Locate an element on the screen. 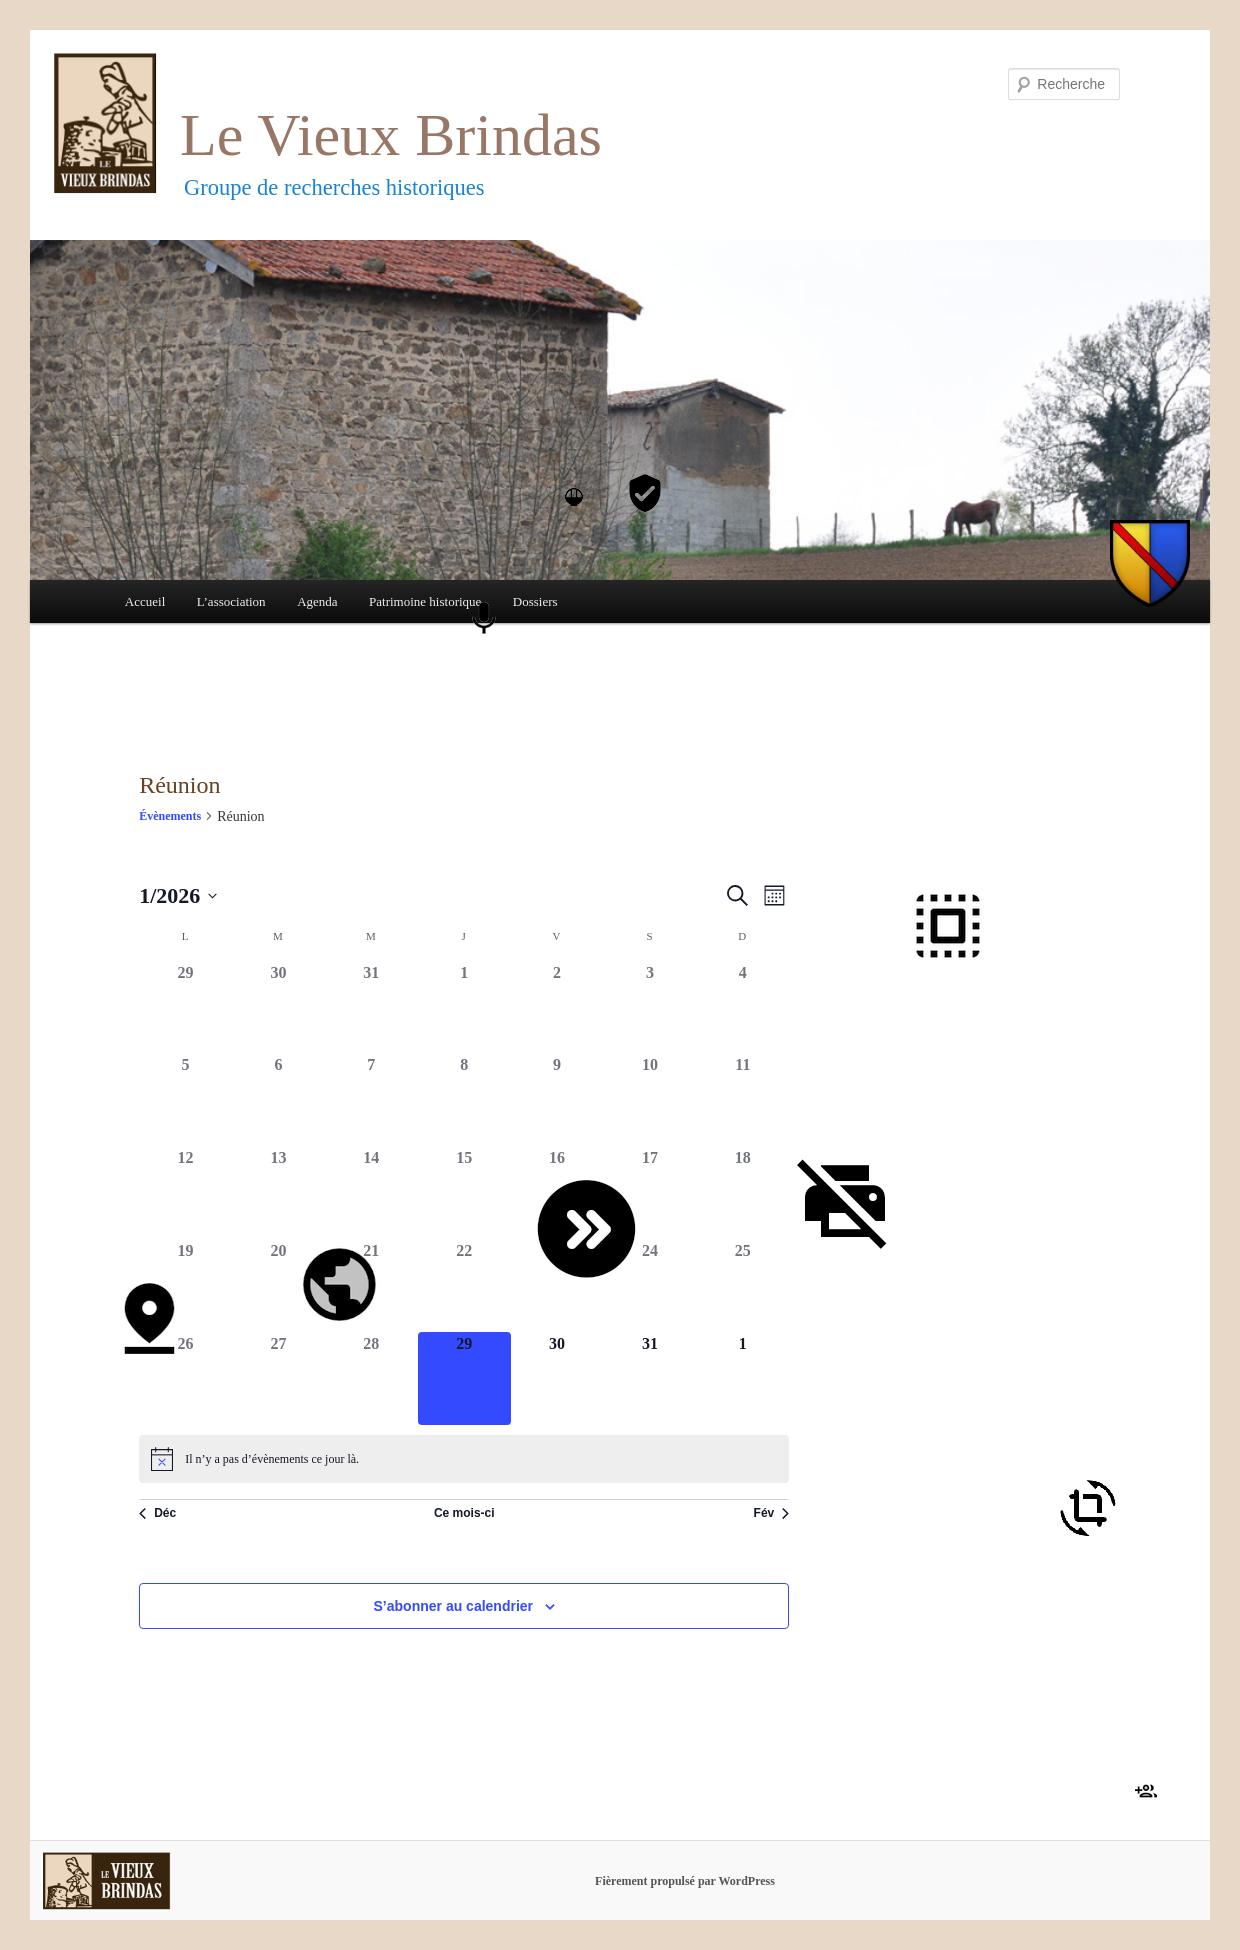 The image size is (1240, 1950). select all items in a list or view is located at coordinates (948, 926).